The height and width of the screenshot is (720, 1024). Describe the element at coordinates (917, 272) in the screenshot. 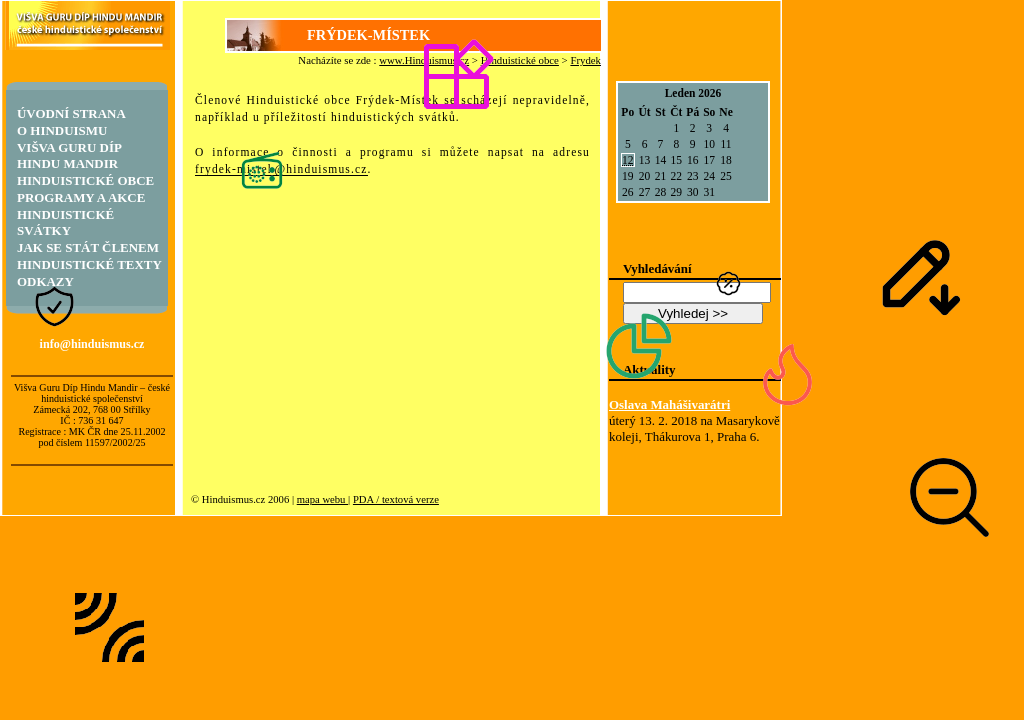

I see `save or submit written content` at that location.